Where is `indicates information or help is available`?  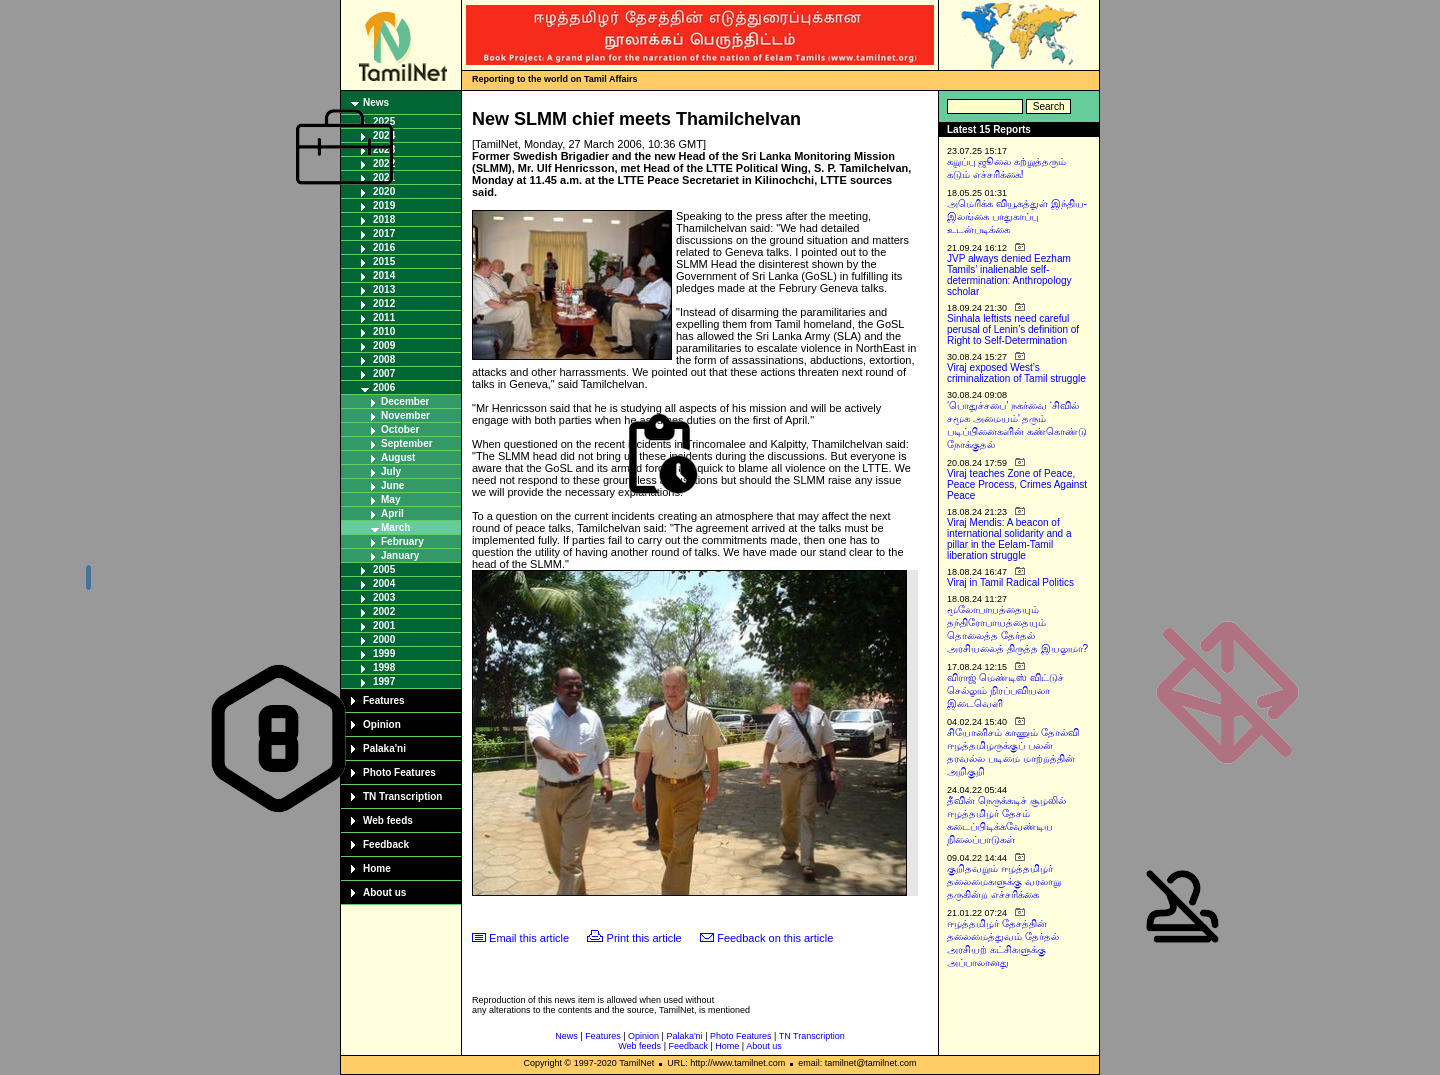 indicates information or help is available is located at coordinates (88, 577).